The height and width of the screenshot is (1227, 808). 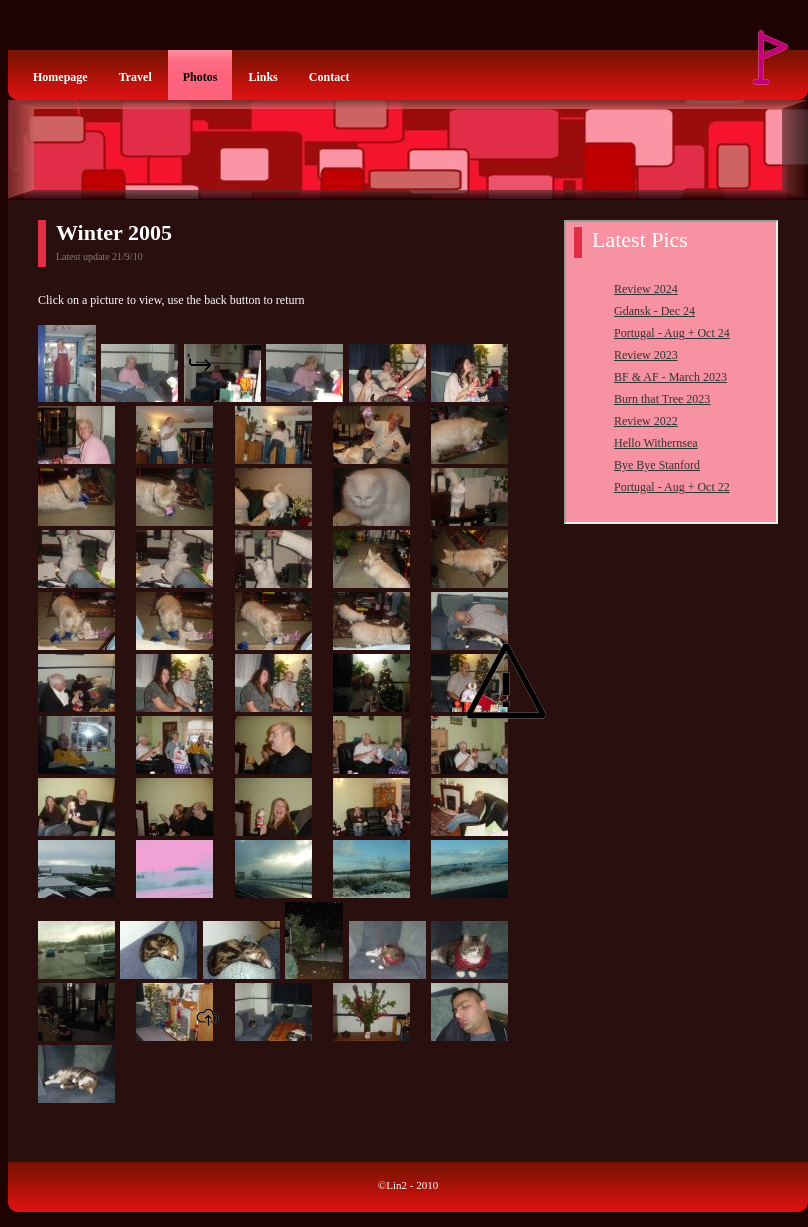 What do you see at coordinates (207, 1016) in the screenshot?
I see `upload file to cloud storage` at bounding box center [207, 1016].